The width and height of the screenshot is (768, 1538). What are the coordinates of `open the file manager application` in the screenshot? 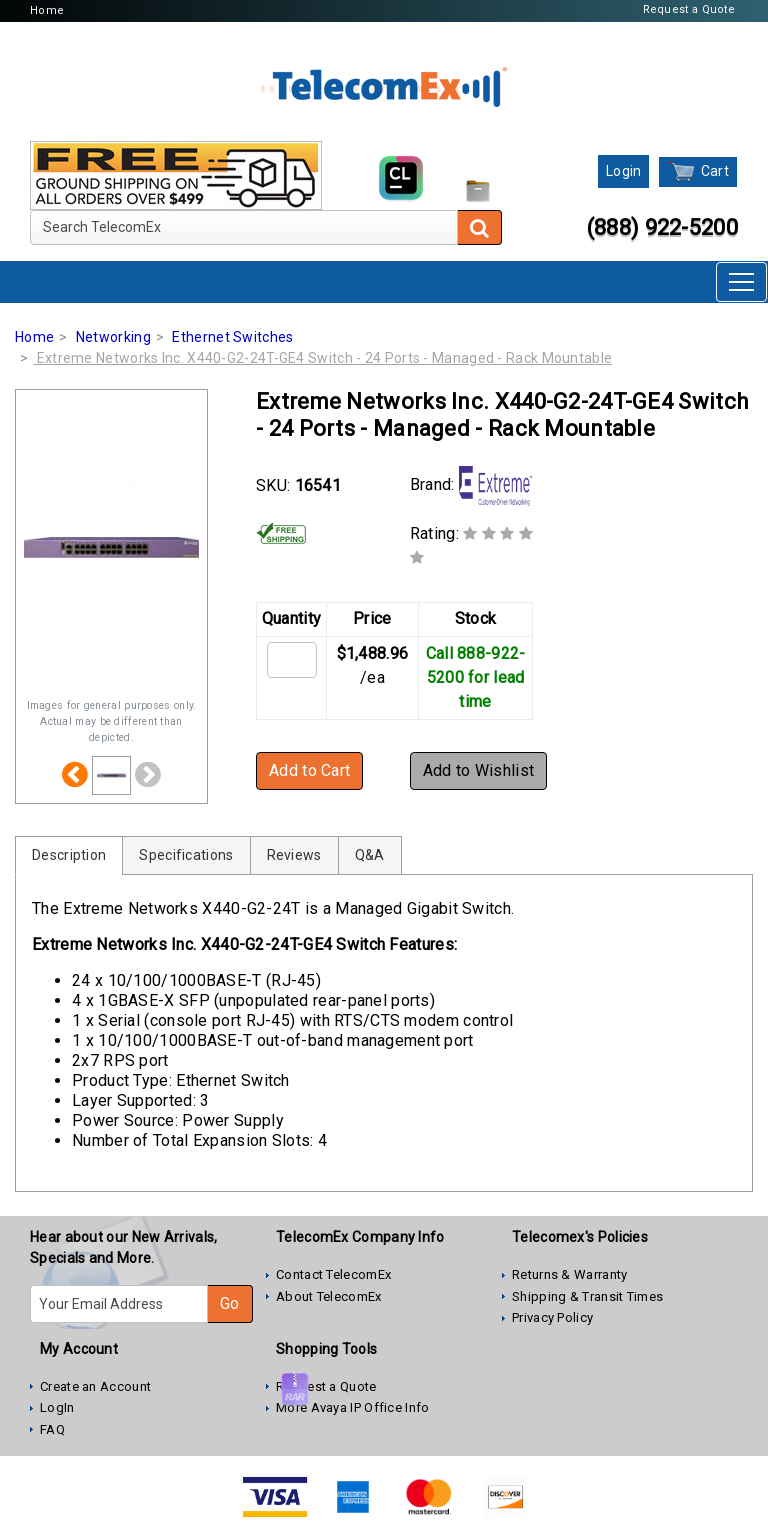 It's located at (478, 191).